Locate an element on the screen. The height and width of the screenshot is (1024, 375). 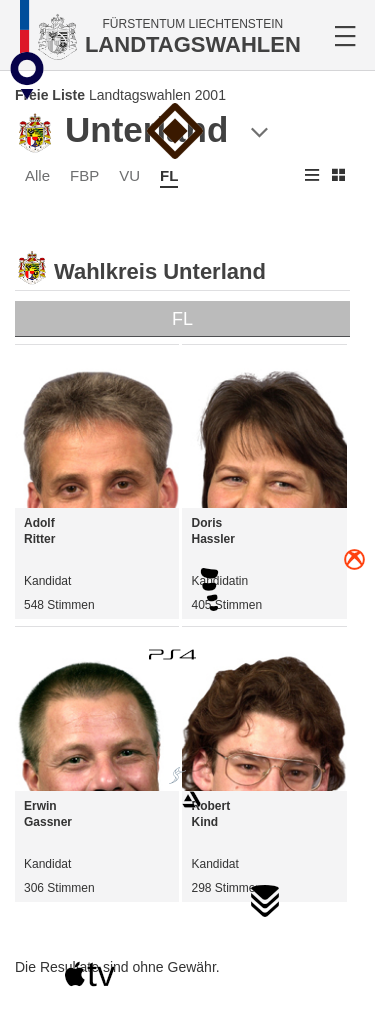
visit artstation profile or portfolio is located at coordinates (191, 799).